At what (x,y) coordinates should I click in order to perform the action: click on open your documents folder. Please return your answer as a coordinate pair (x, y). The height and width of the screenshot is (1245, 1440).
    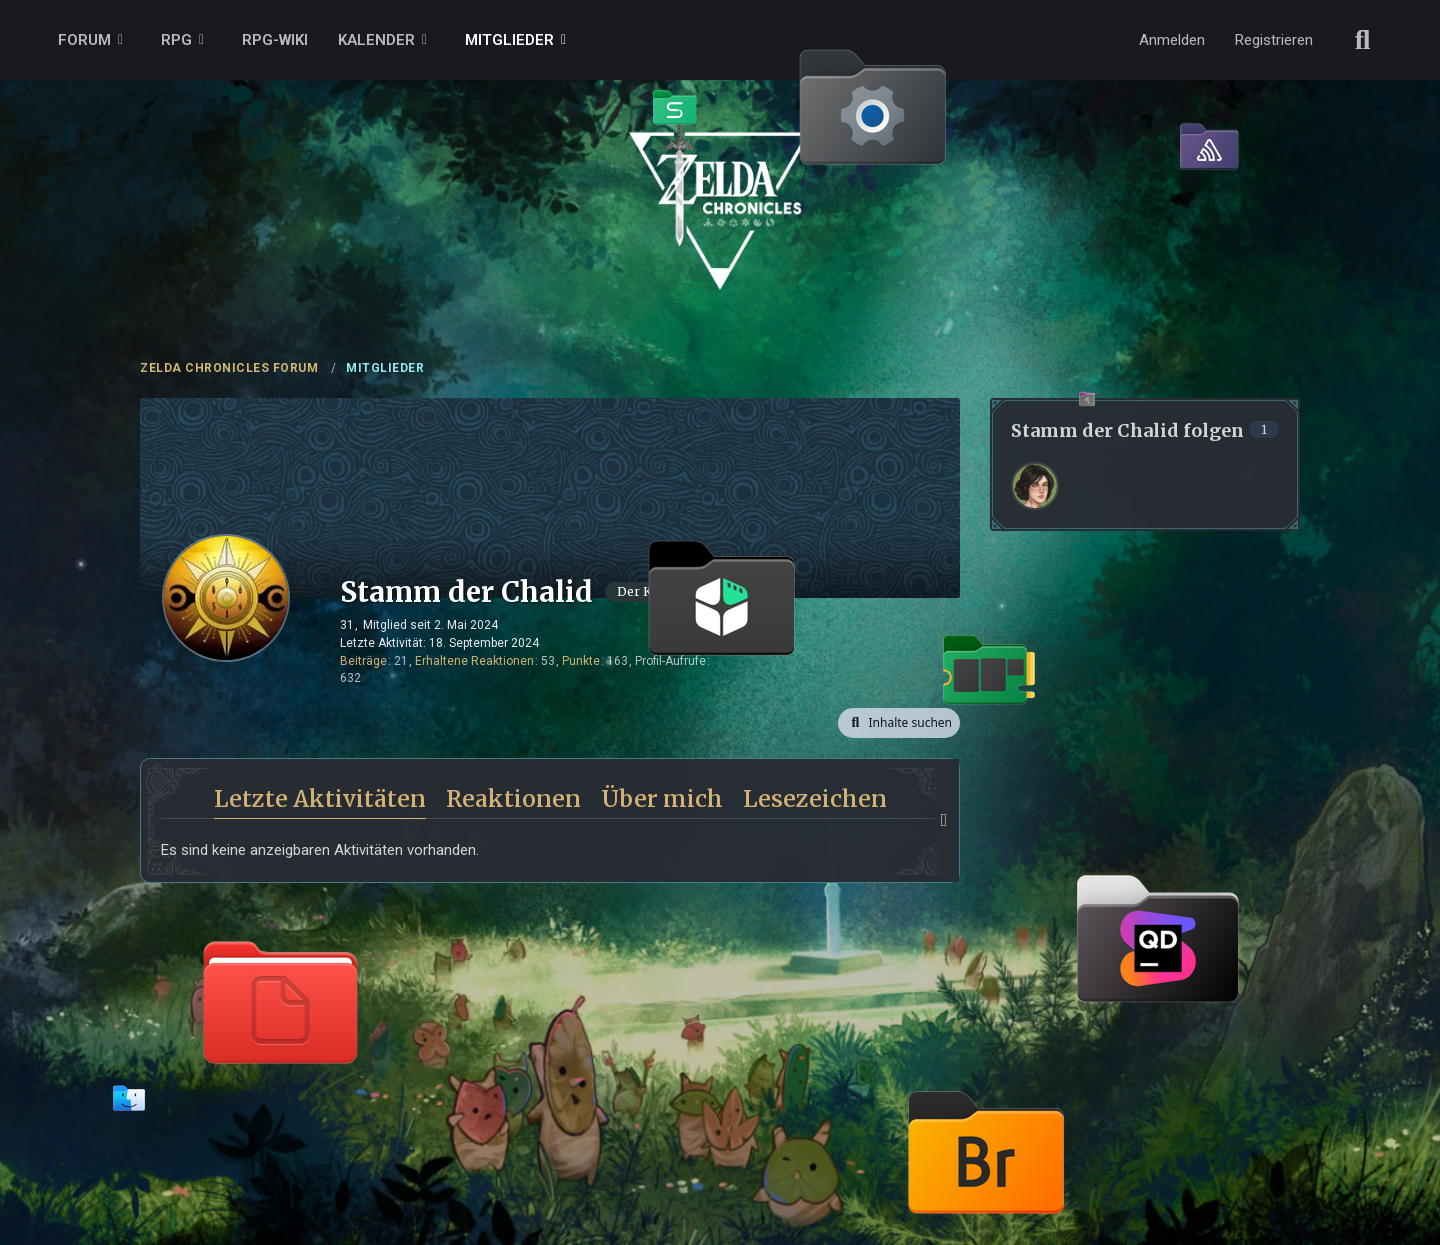
    Looking at the image, I should click on (280, 1002).